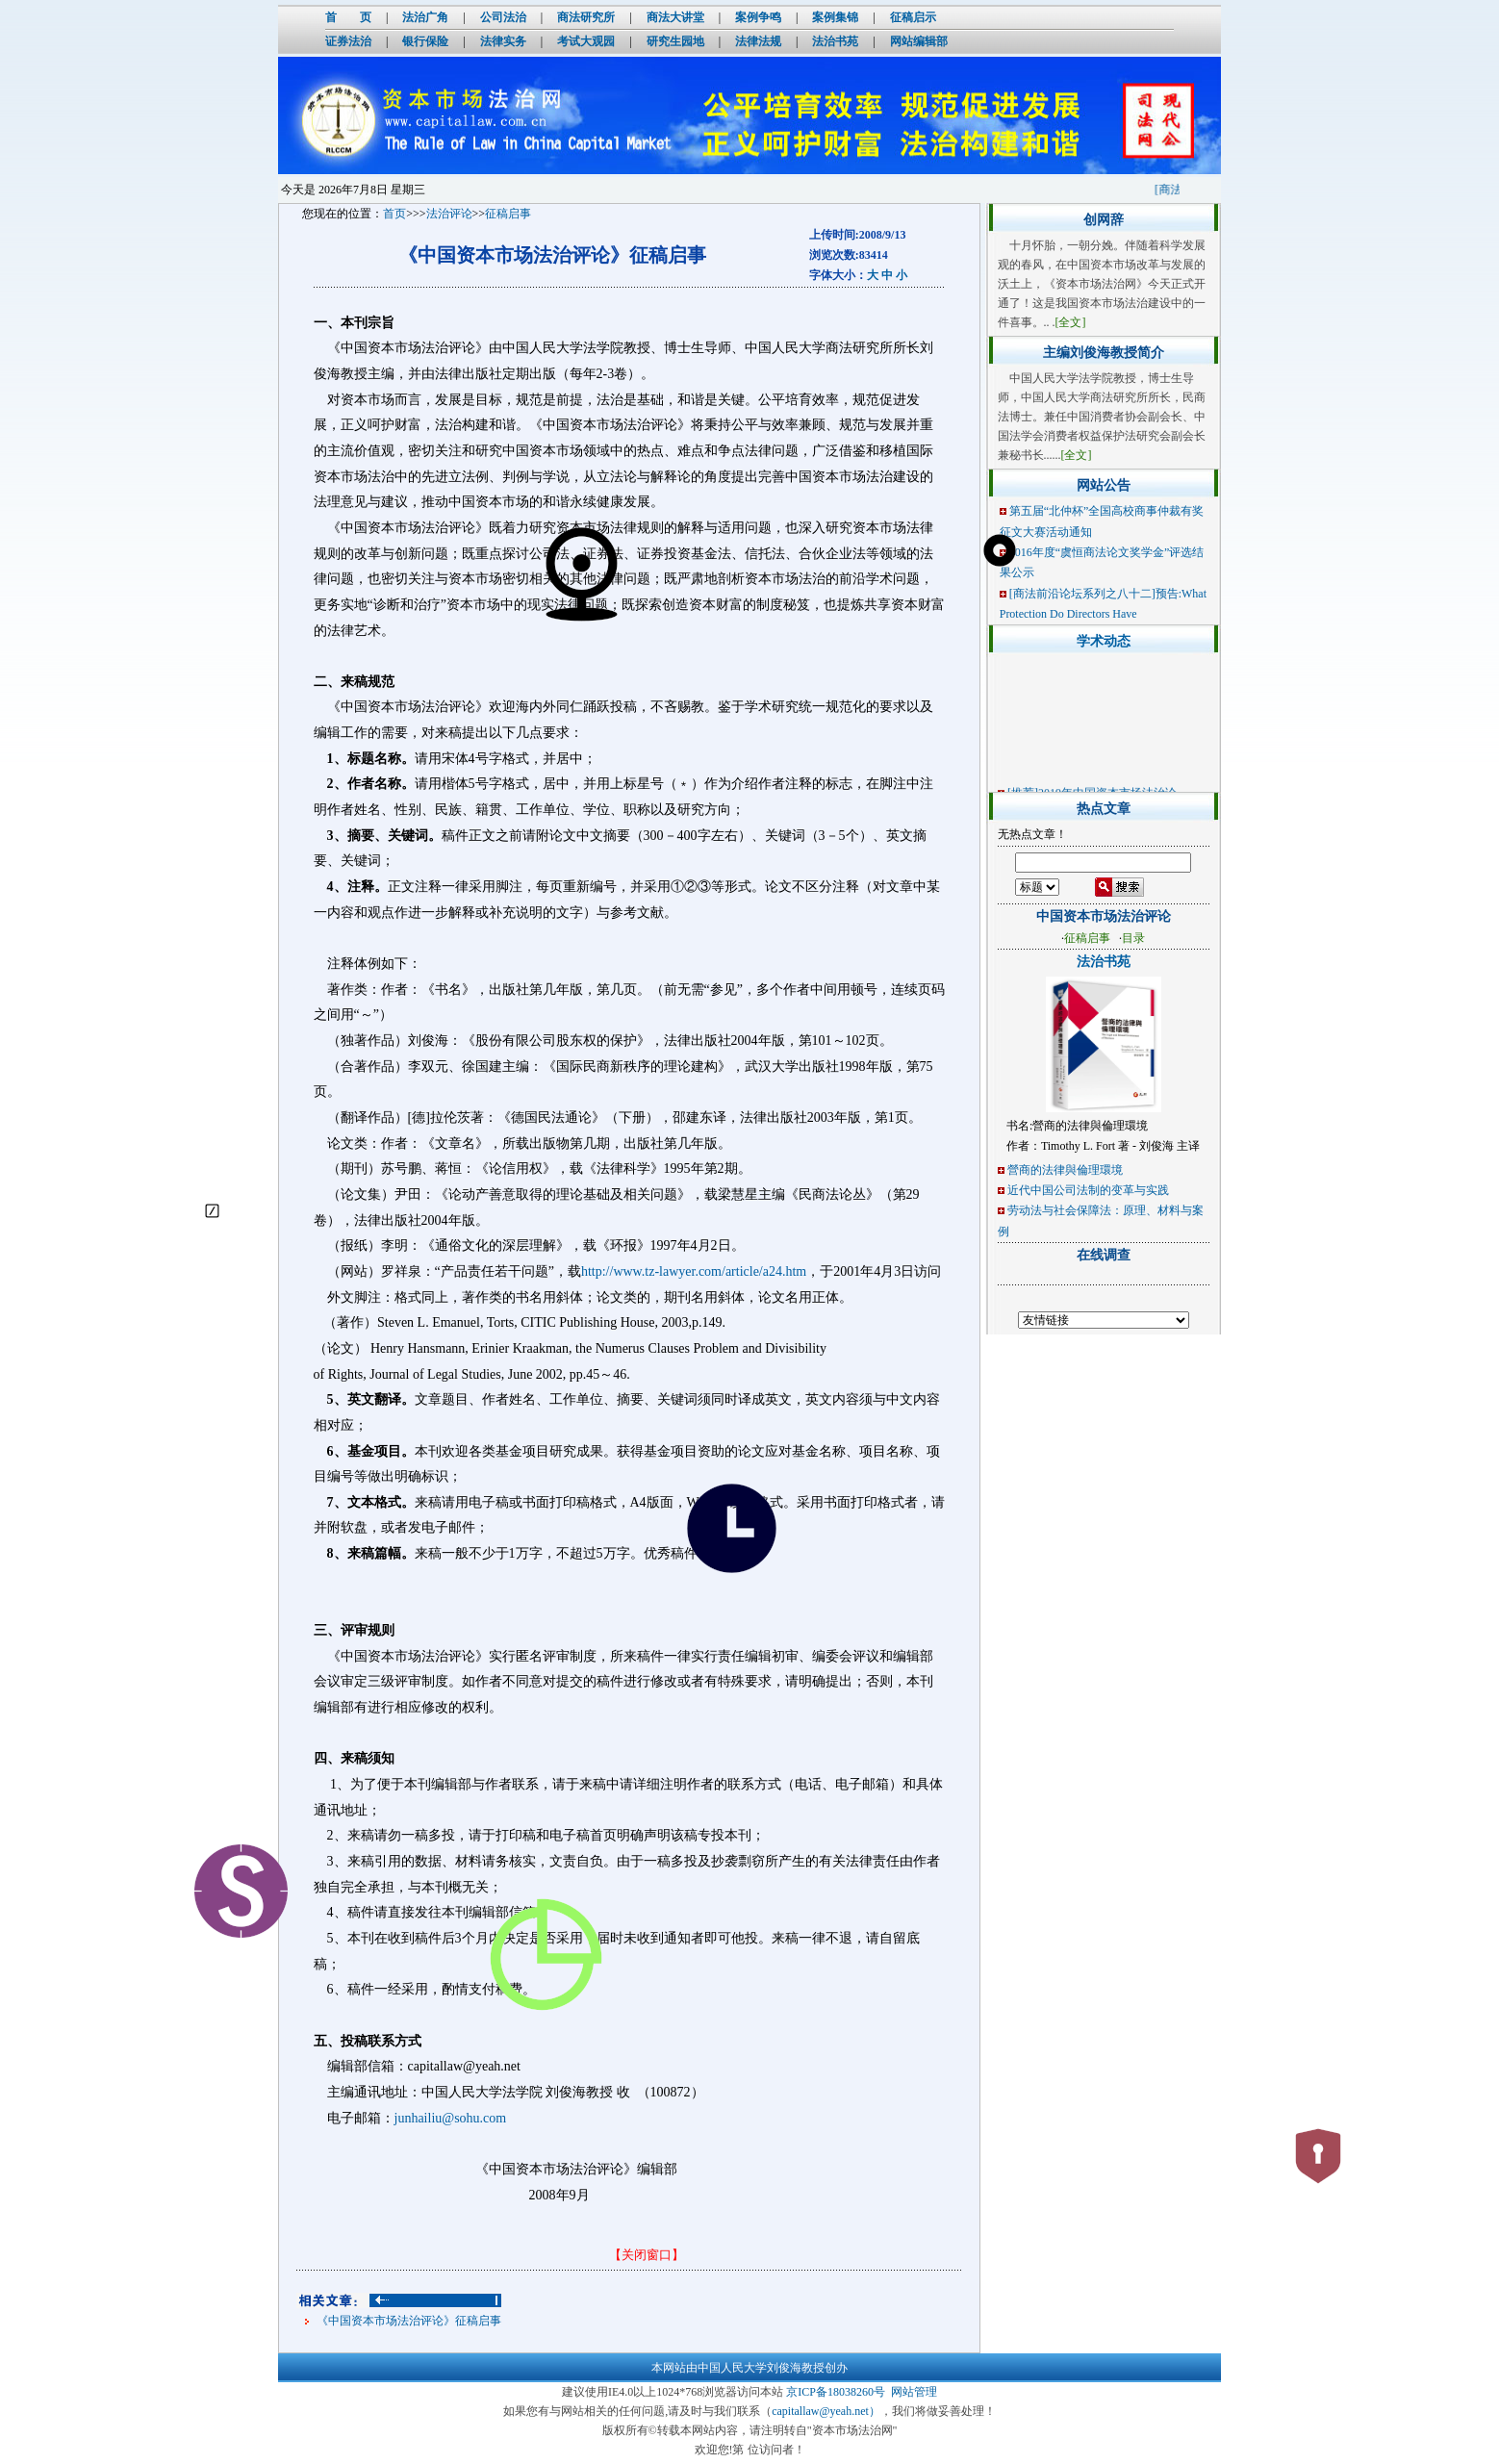 The image size is (1499, 2464). What do you see at coordinates (212, 1210) in the screenshot?
I see `access slash commands menu` at bounding box center [212, 1210].